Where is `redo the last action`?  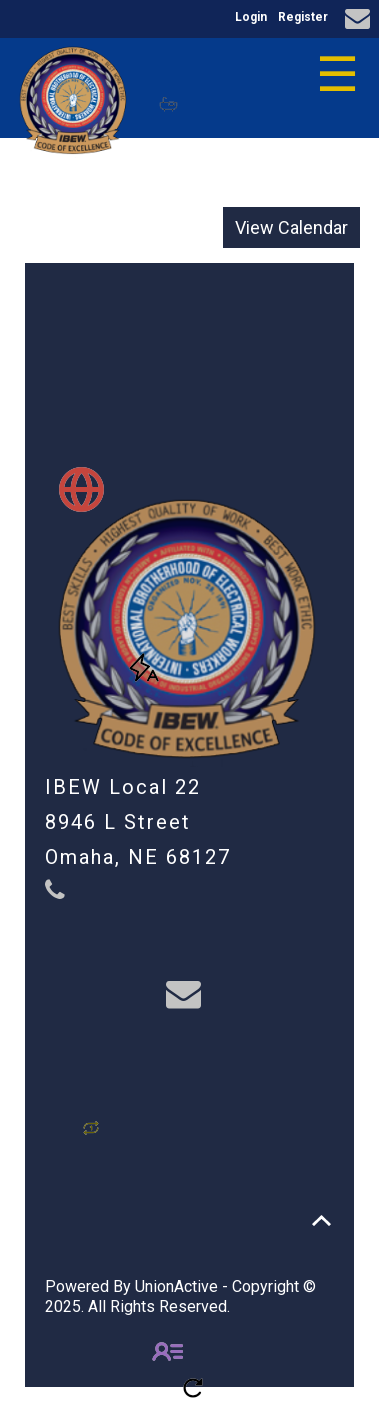
redo the last action is located at coordinates (193, 1388).